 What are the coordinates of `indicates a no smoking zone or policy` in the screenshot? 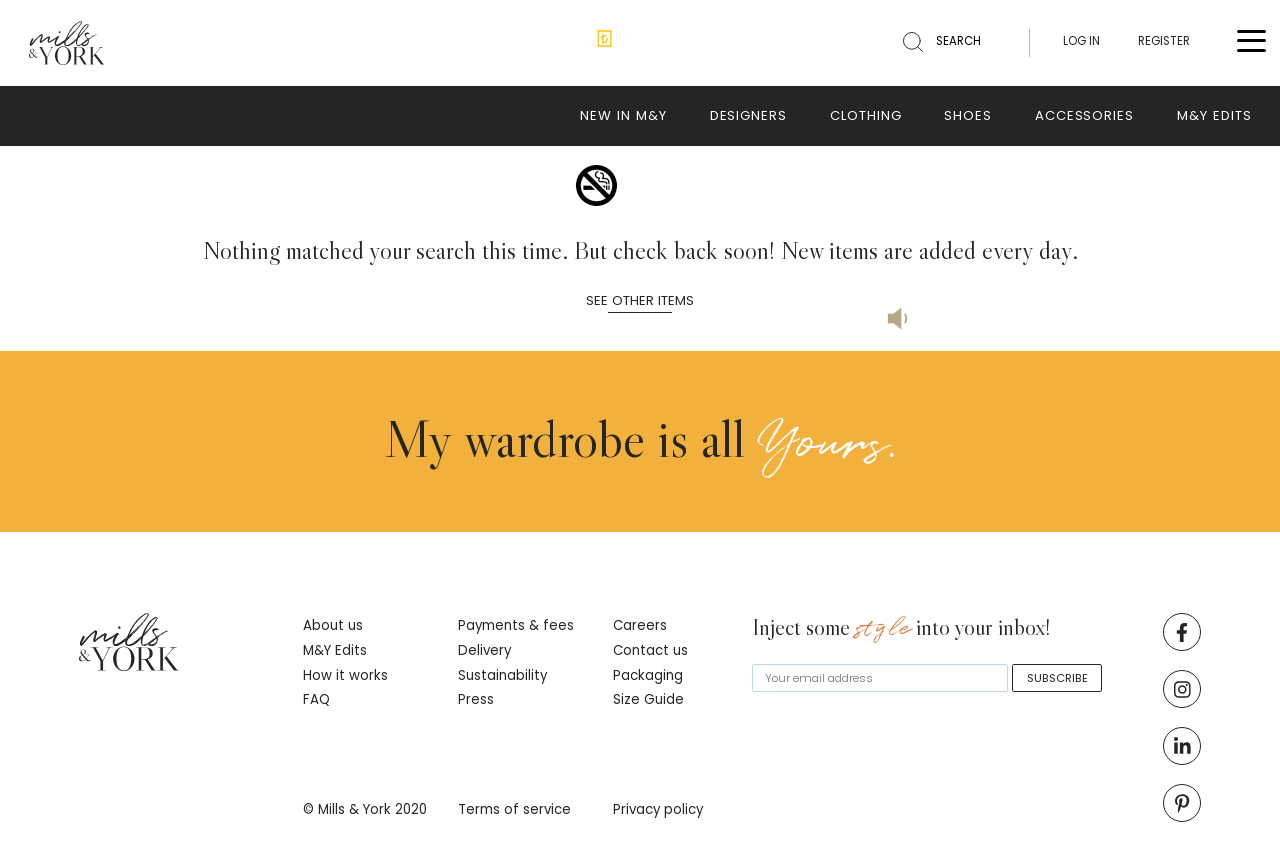 It's located at (596, 185).